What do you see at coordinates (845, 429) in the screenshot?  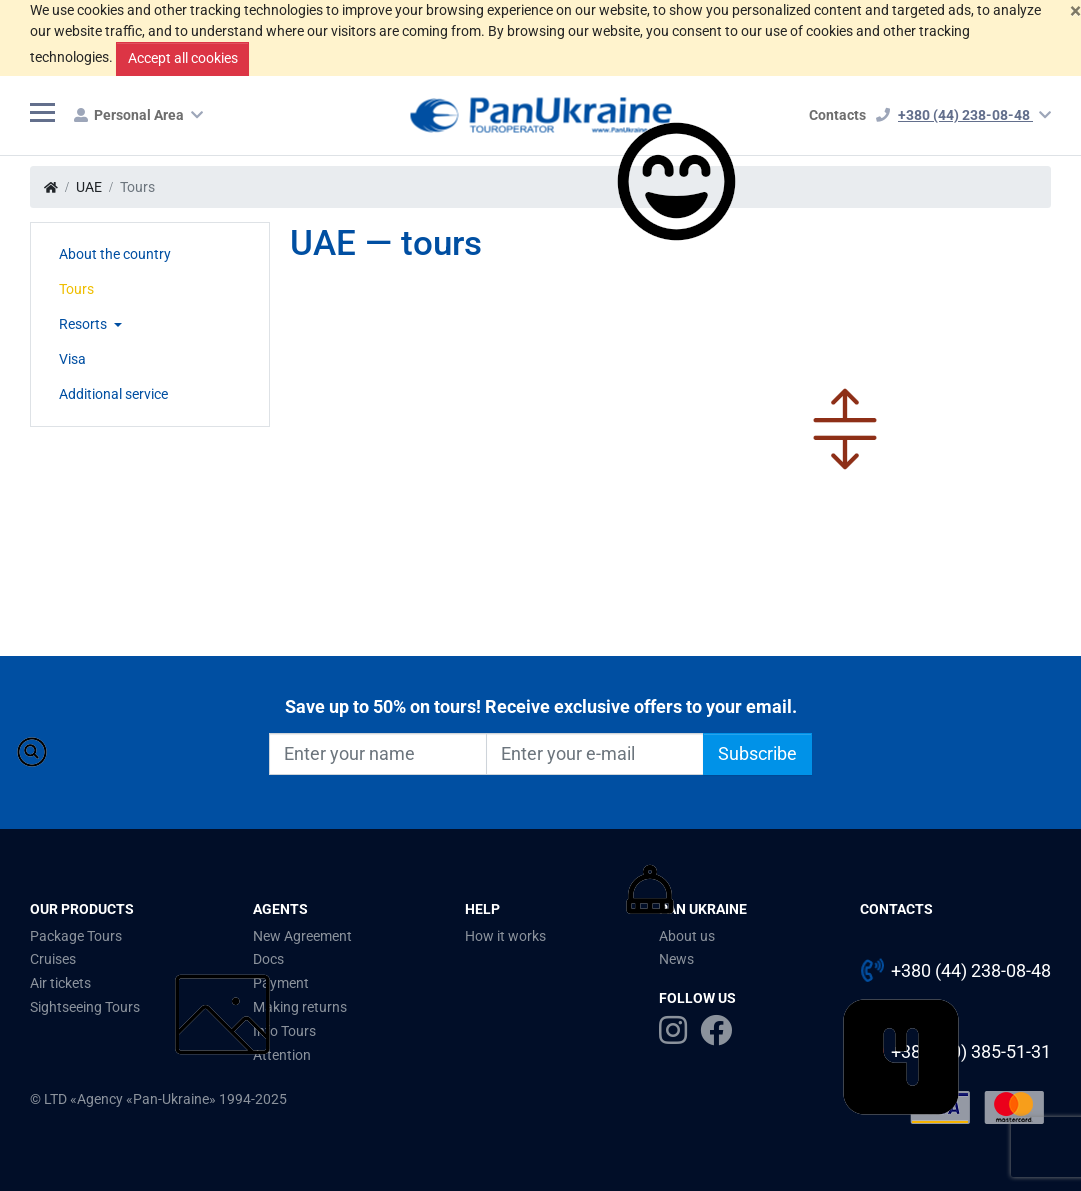 I see `split view vertically` at bounding box center [845, 429].